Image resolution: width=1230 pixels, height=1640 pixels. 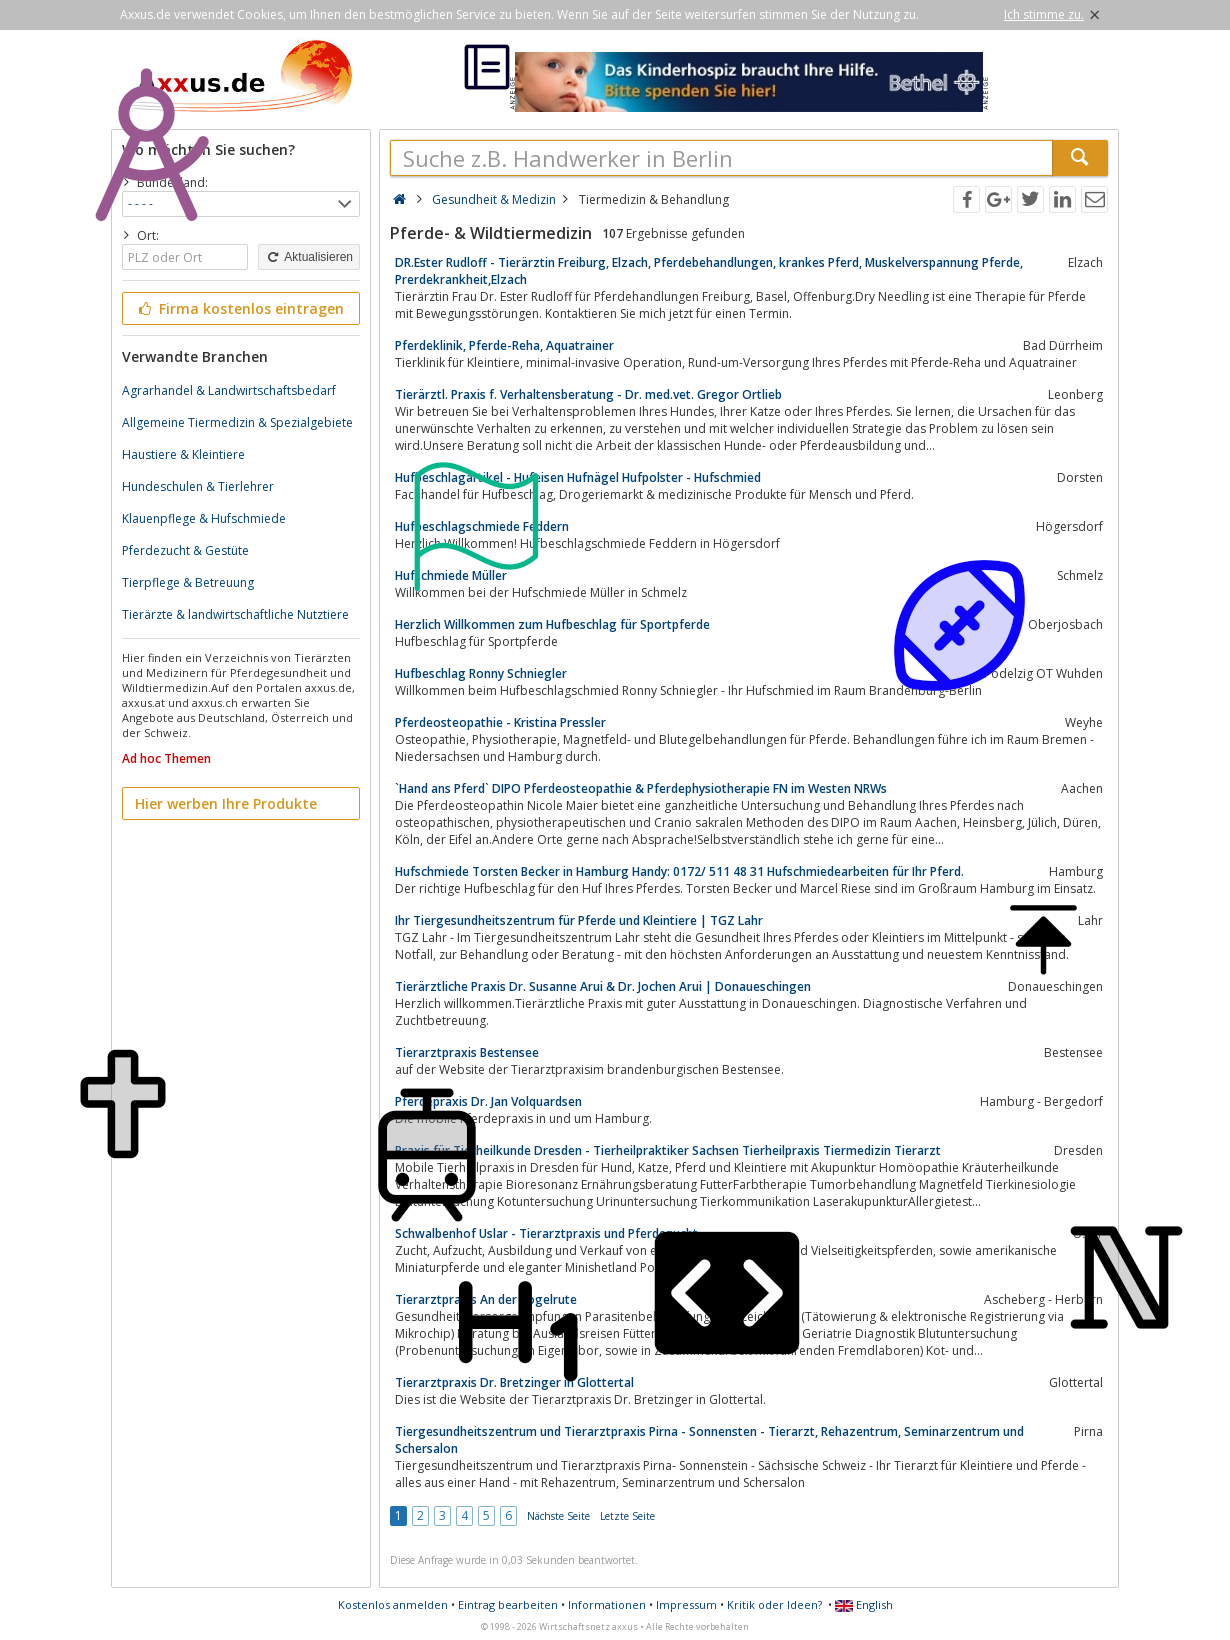 What do you see at coordinates (516, 1329) in the screenshot?
I see `format text as heading level 1` at bounding box center [516, 1329].